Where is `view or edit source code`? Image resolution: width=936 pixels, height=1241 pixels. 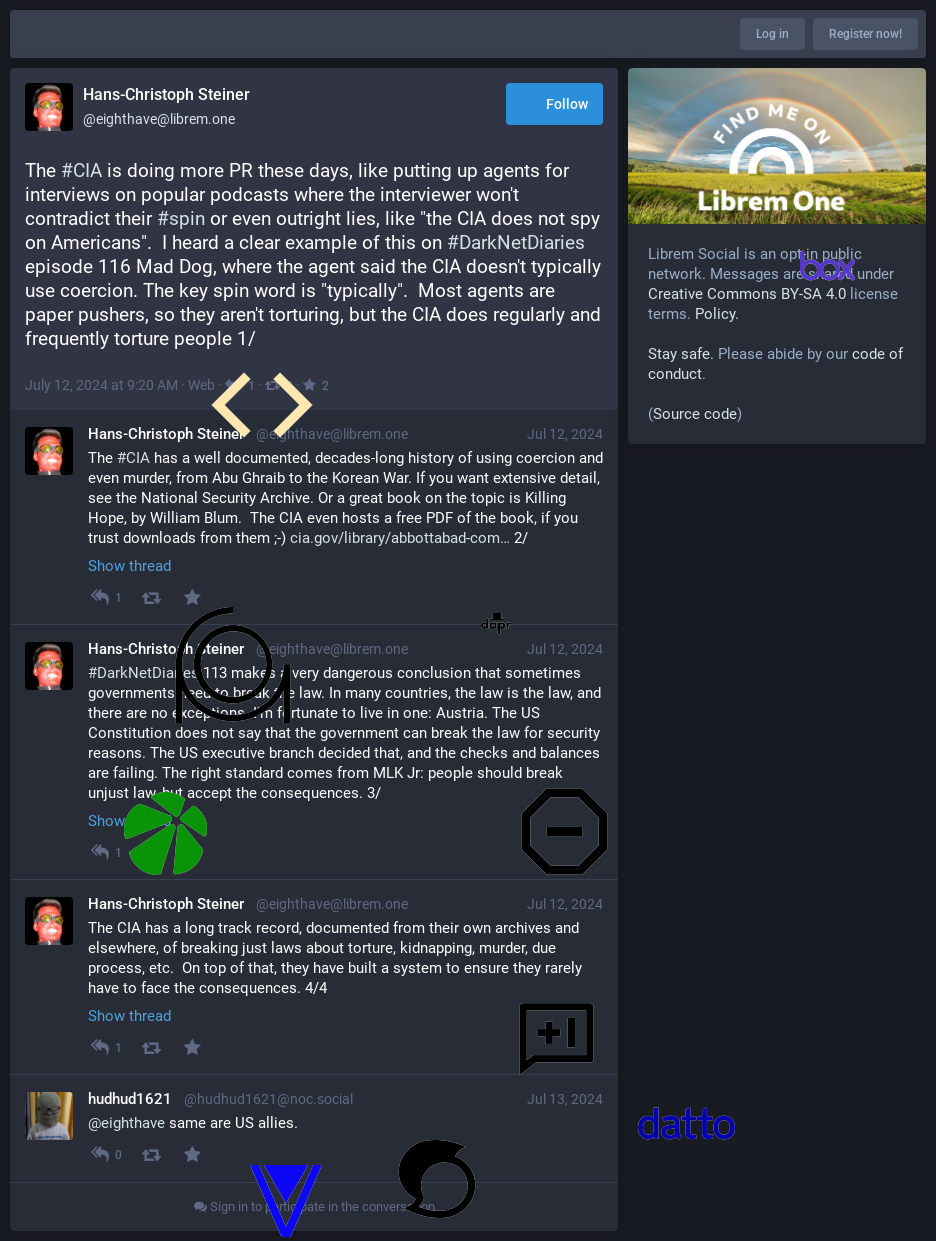 view or edit source code is located at coordinates (262, 405).